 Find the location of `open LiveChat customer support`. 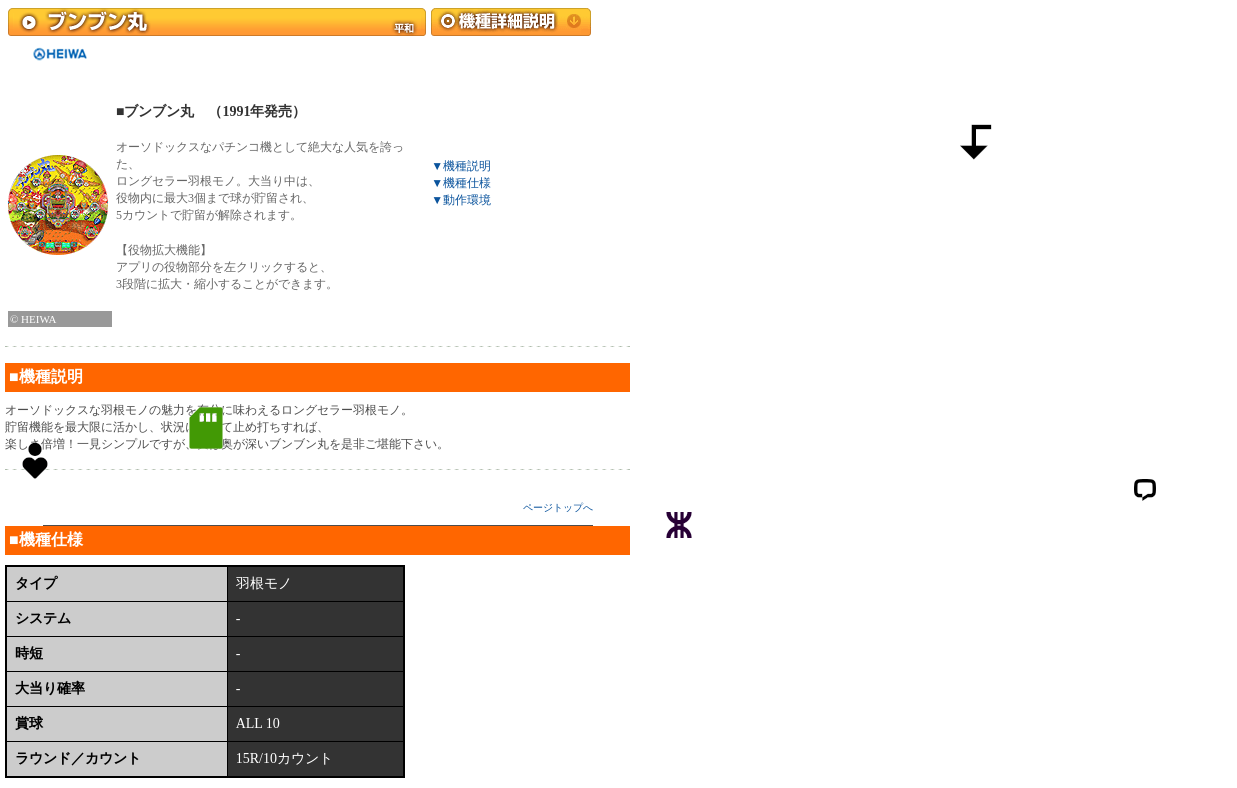

open LiveChat customer support is located at coordinates (1145, 490).